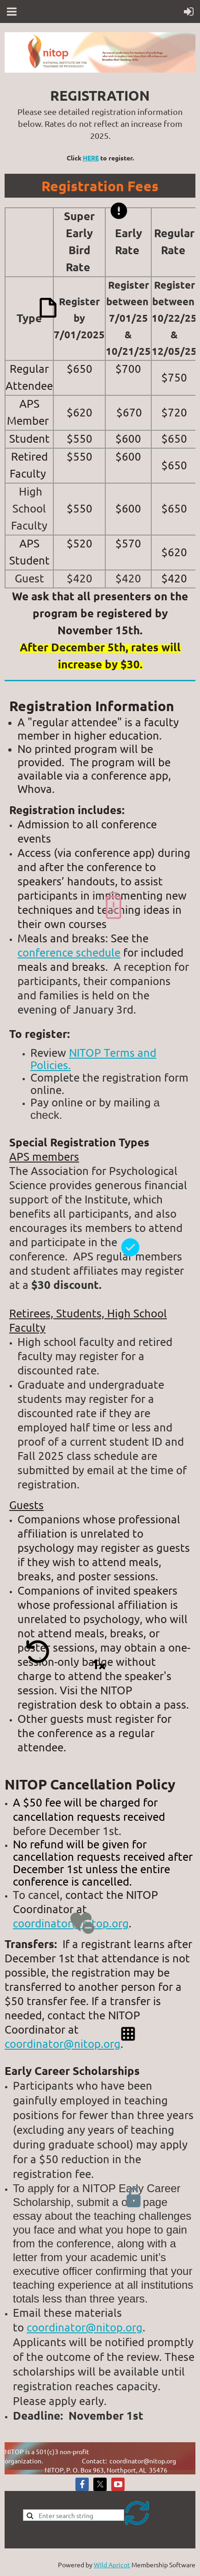  What do you see at coordinates (119, 211) in the screenshot?
I see `indicates a warning or alert requiring attention` at bounding box center [119, 211].